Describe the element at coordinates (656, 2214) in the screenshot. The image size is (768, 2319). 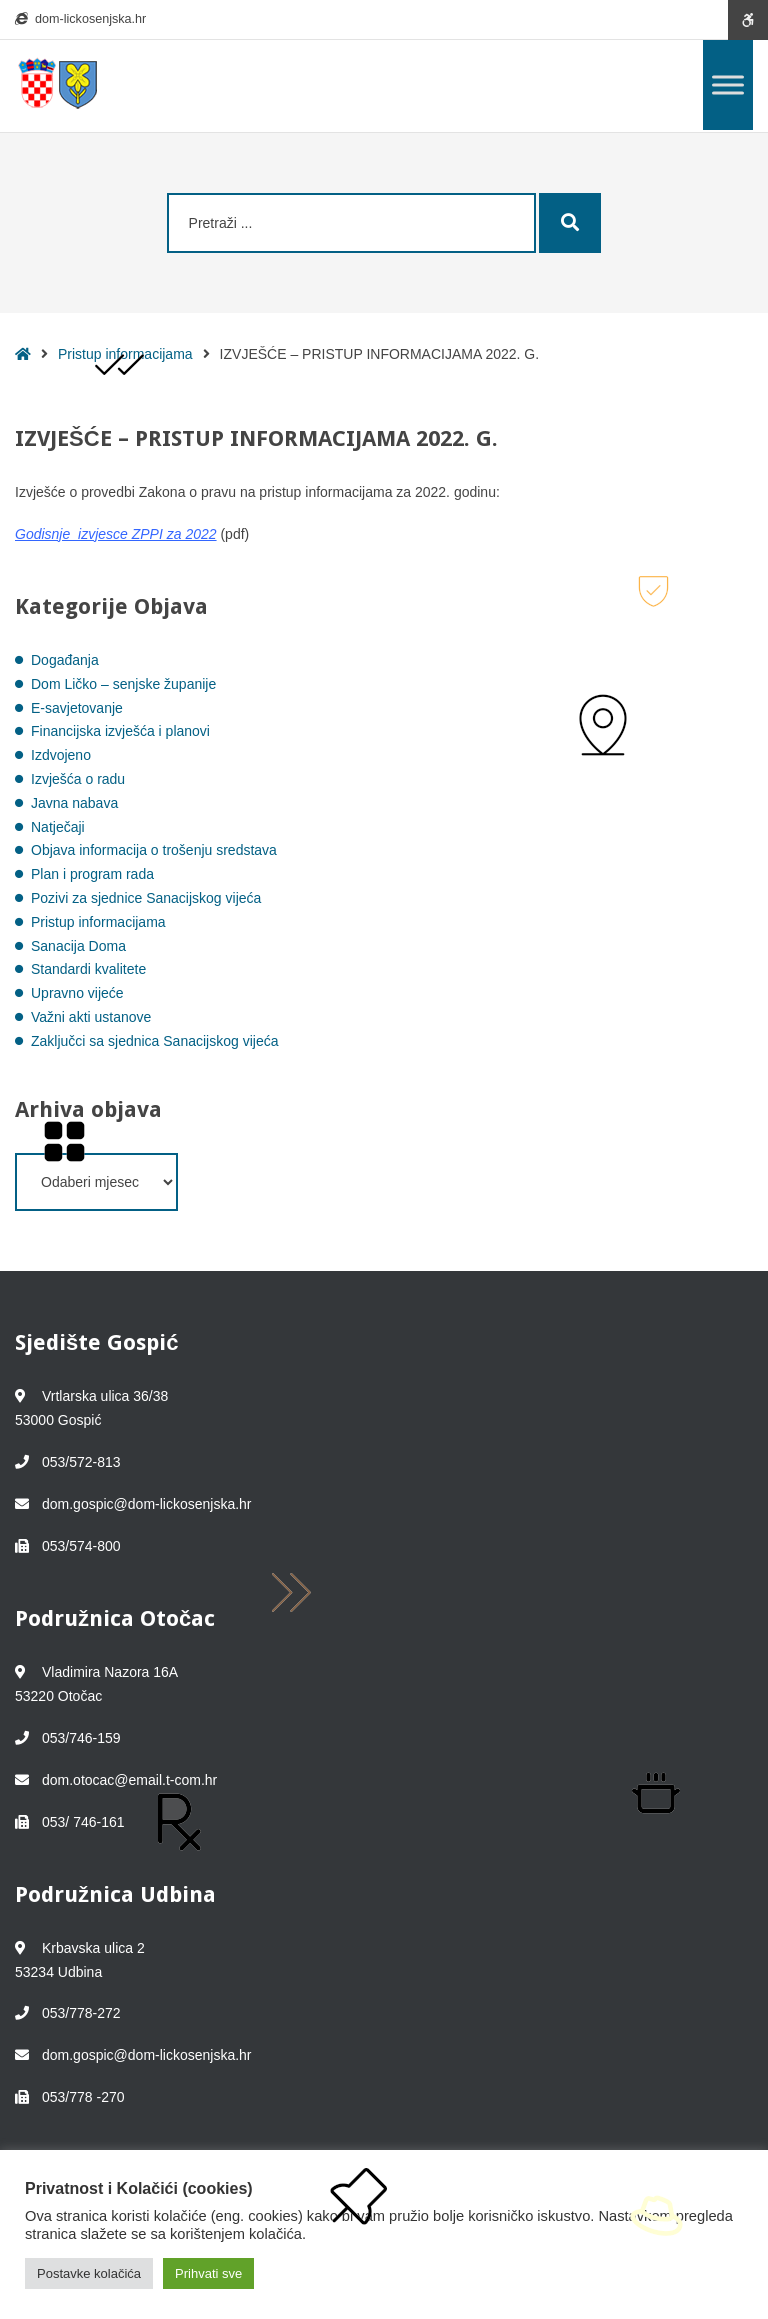
I see `Red Hat brand logo` at that location.